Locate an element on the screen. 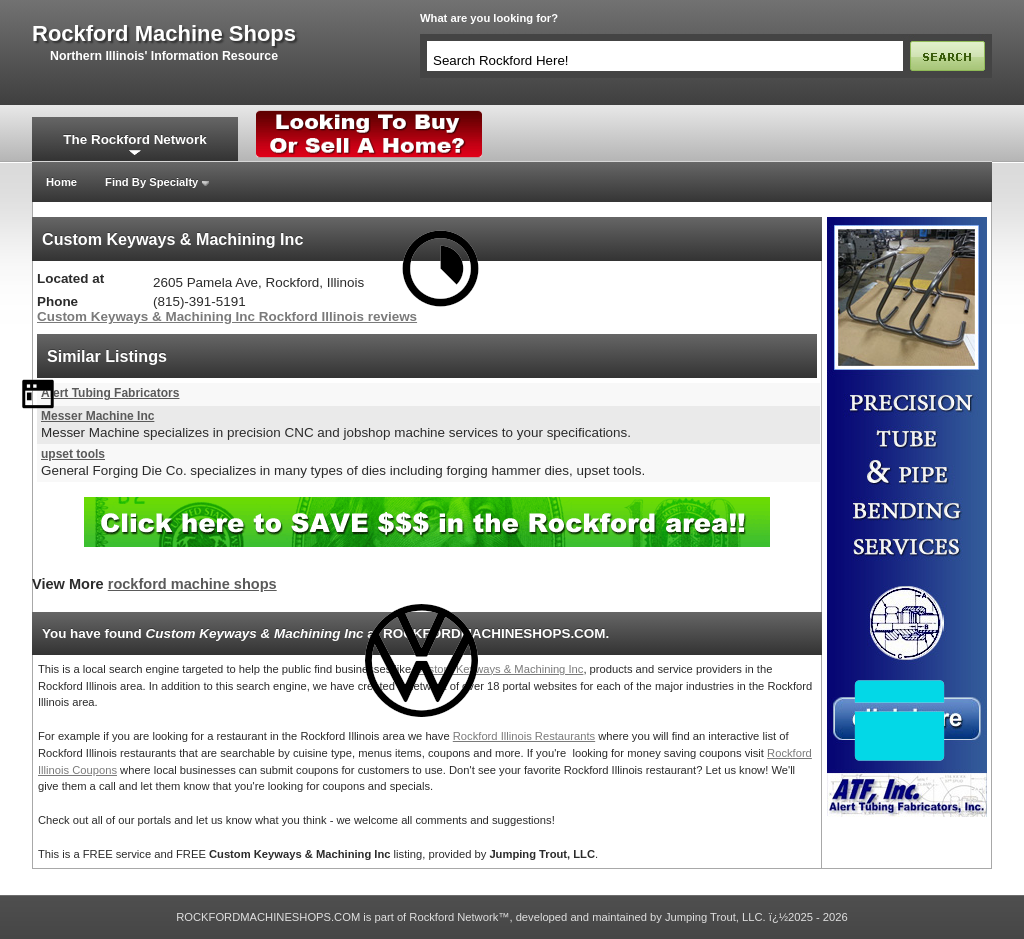 This screenshot has width=1024, height=939. open terminal or command line interface is located at coordinates (38, 394).